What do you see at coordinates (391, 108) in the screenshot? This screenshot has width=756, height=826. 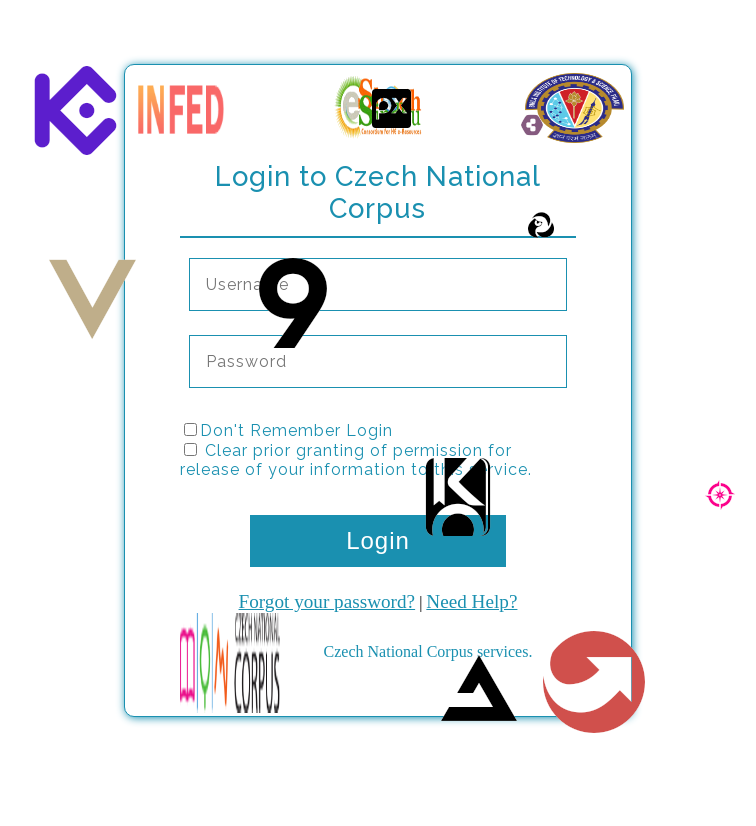 I see `open pixabay website or app` at bounding box center [391, 108].